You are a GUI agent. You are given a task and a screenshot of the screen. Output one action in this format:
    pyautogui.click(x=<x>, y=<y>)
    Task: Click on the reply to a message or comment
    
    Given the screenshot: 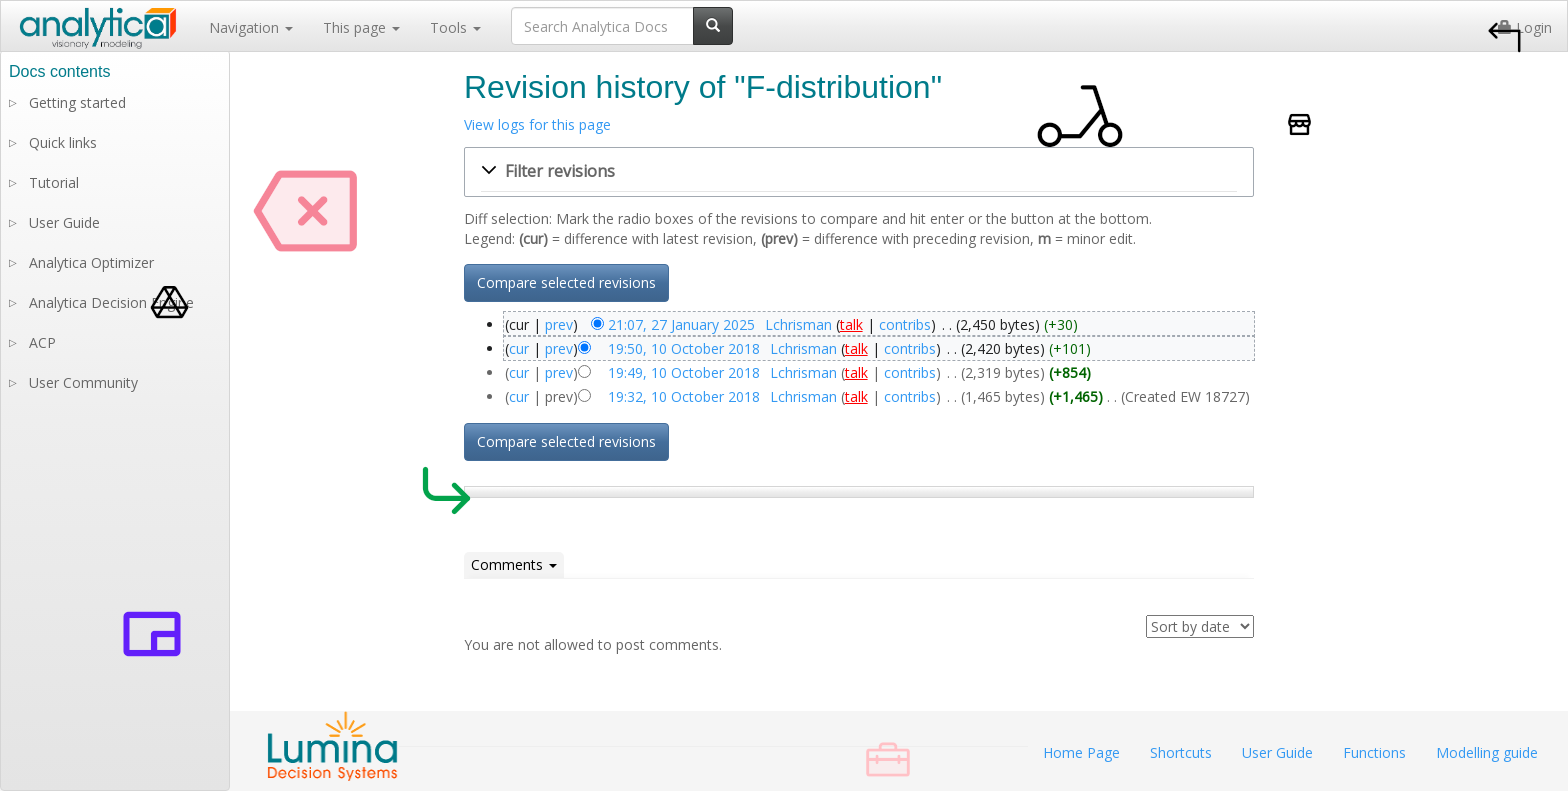 What is the action you would take?
    pyautogui.click(x=446, y=490)
    